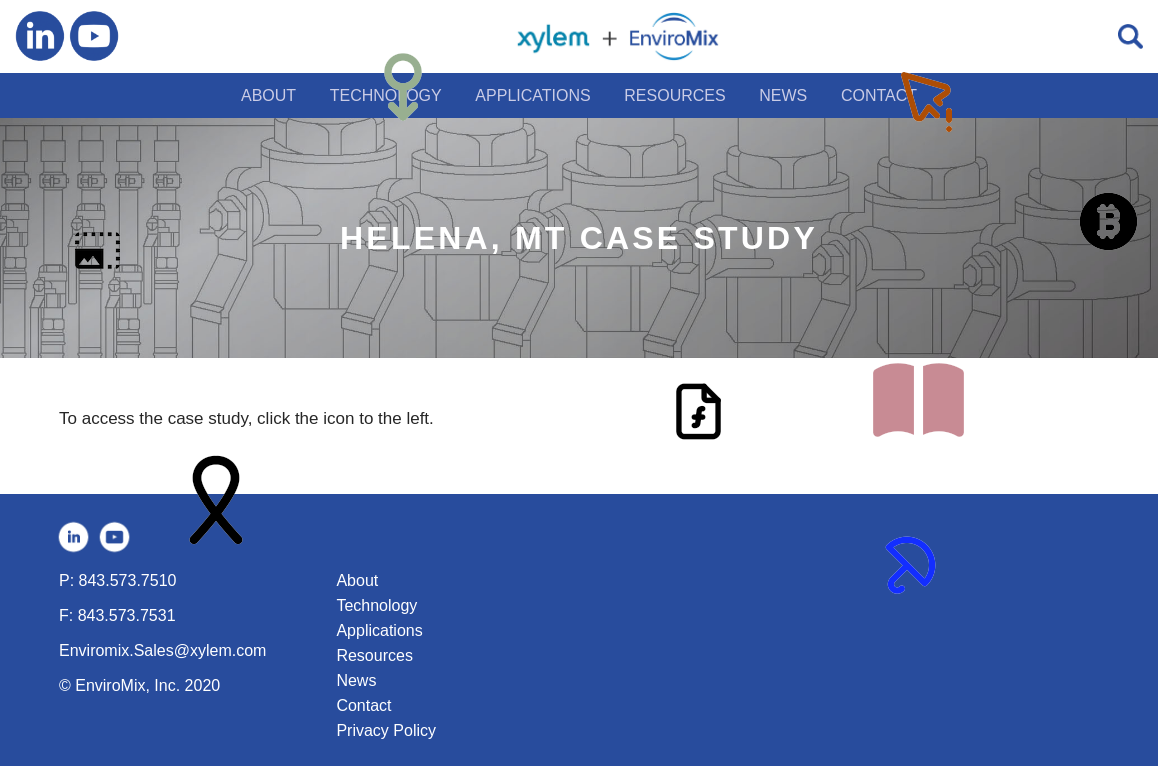 This screenshot has height=766, width=1158. Describe the element at coordinates (698, 411) in the screenshot. I see `view or open a function file` at that location.